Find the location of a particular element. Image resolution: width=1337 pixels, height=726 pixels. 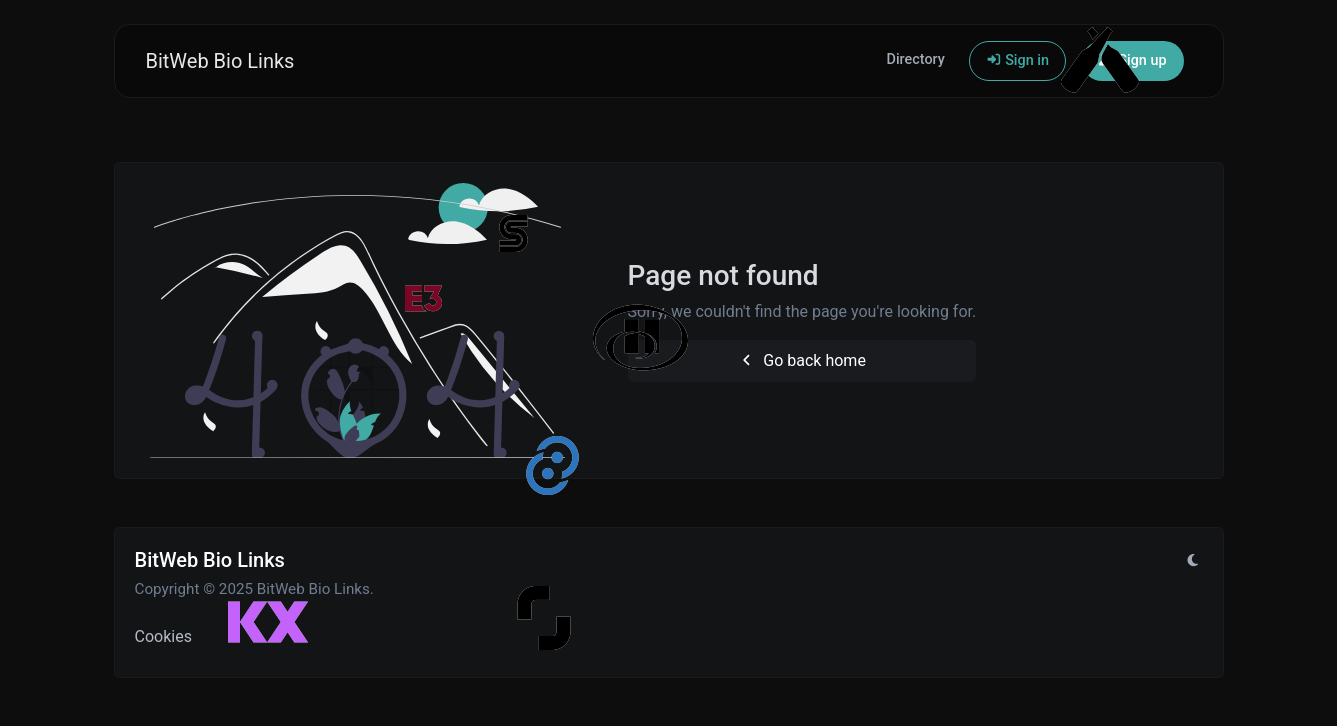

hilton hotels and resorts logo is located at coordinates (640, 337).